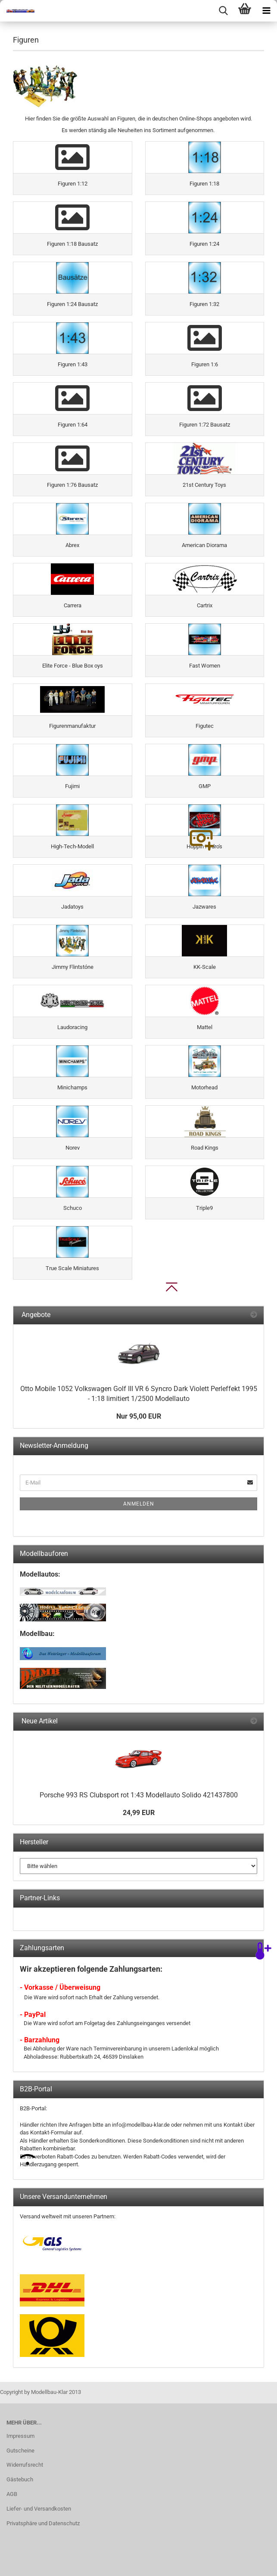 Image resolution: width=277 pixels, height=2576 pixels. I want to click on add funds to your account, so click(201, 838).